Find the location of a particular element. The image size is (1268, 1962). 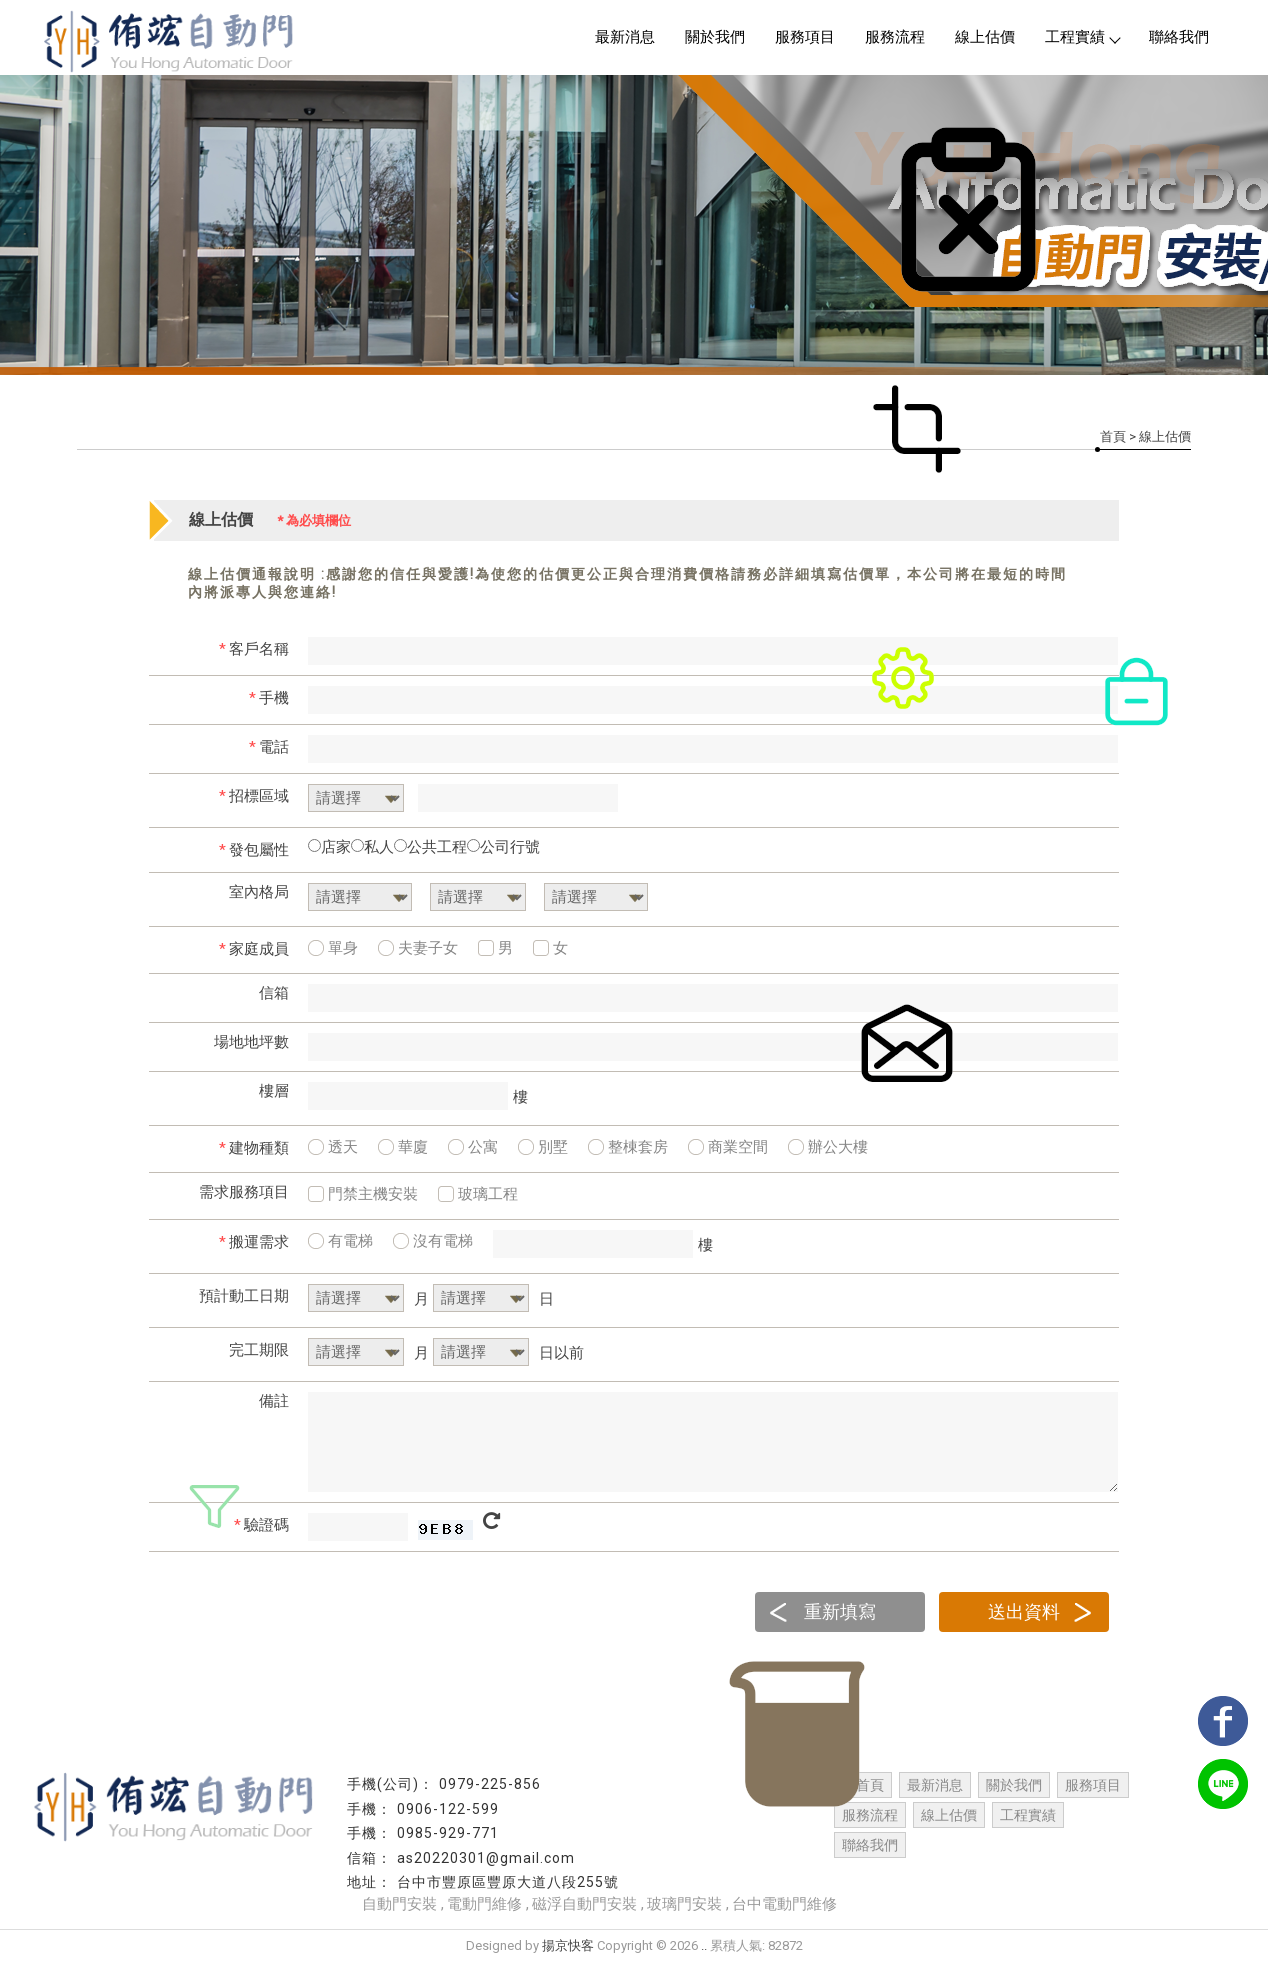

view an opened or read email is located at coordinates (907, 1043).